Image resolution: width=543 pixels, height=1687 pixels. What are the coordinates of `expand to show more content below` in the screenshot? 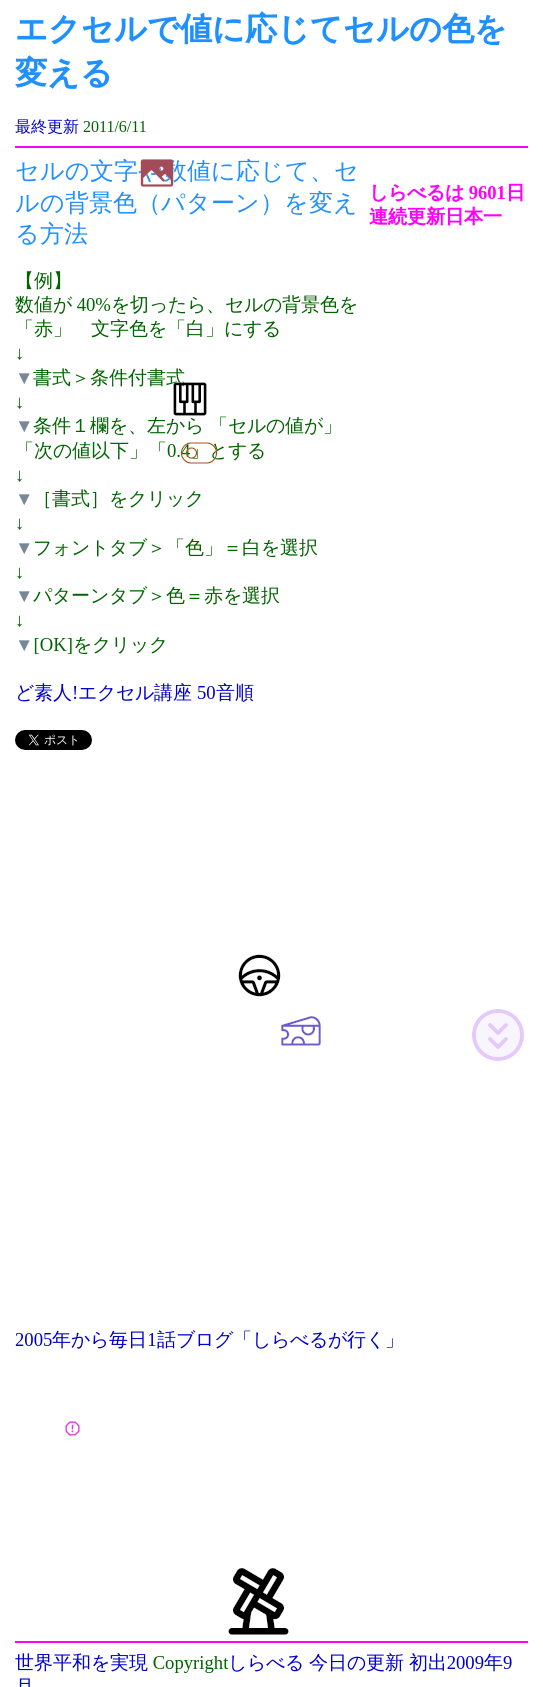 It's located at (498, 1035).